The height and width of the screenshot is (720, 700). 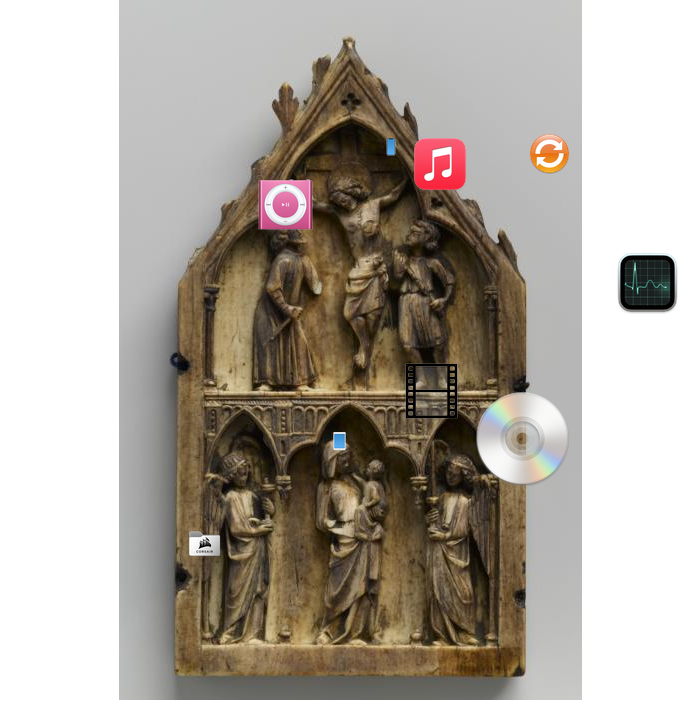 I want to click on iPhone XS device icon, so click(x=391, y=147).